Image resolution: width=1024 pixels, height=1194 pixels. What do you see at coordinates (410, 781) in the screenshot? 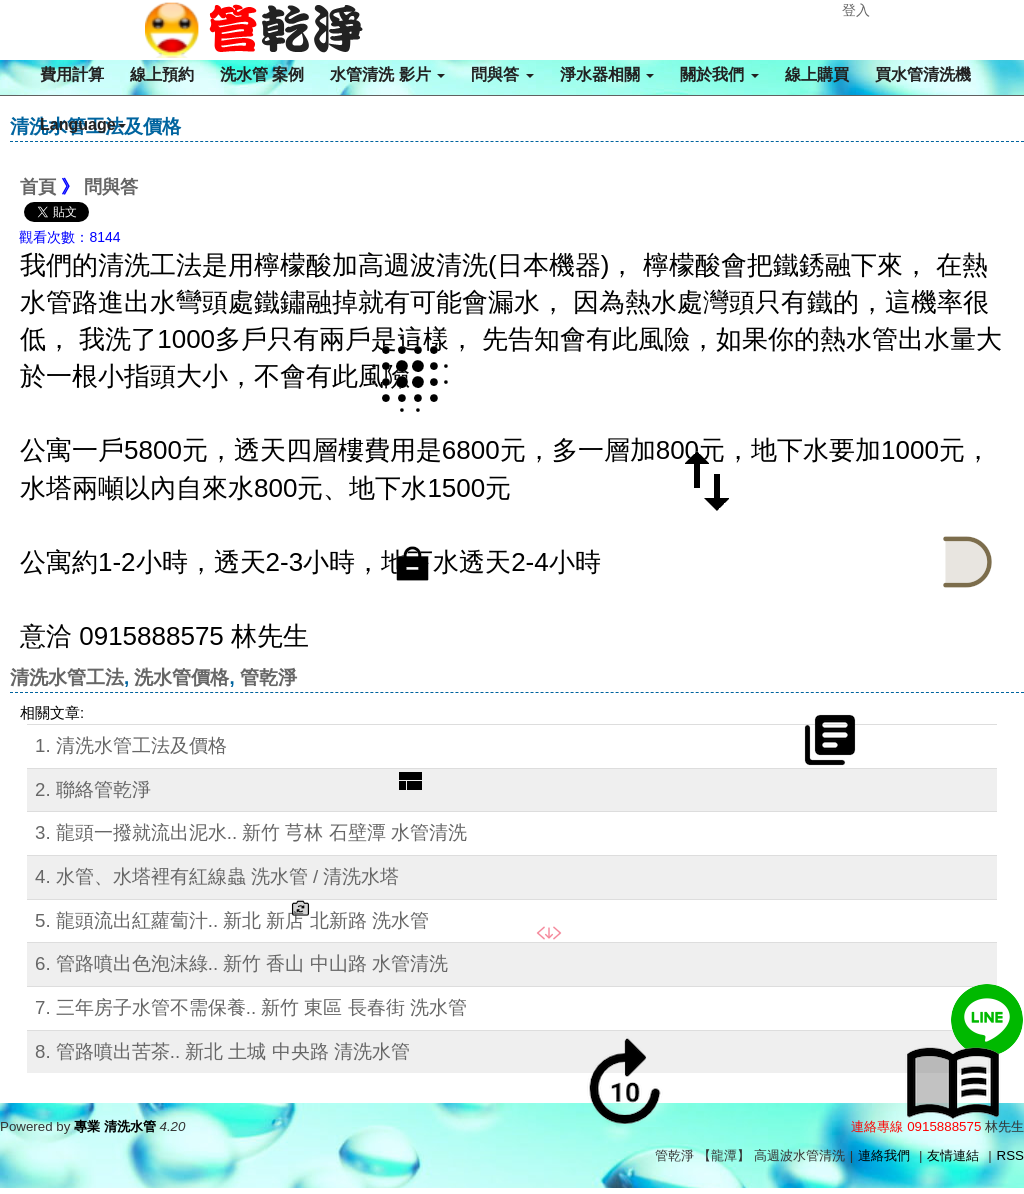
I see `switch to compact view mode` at bounding box center [410, 781].